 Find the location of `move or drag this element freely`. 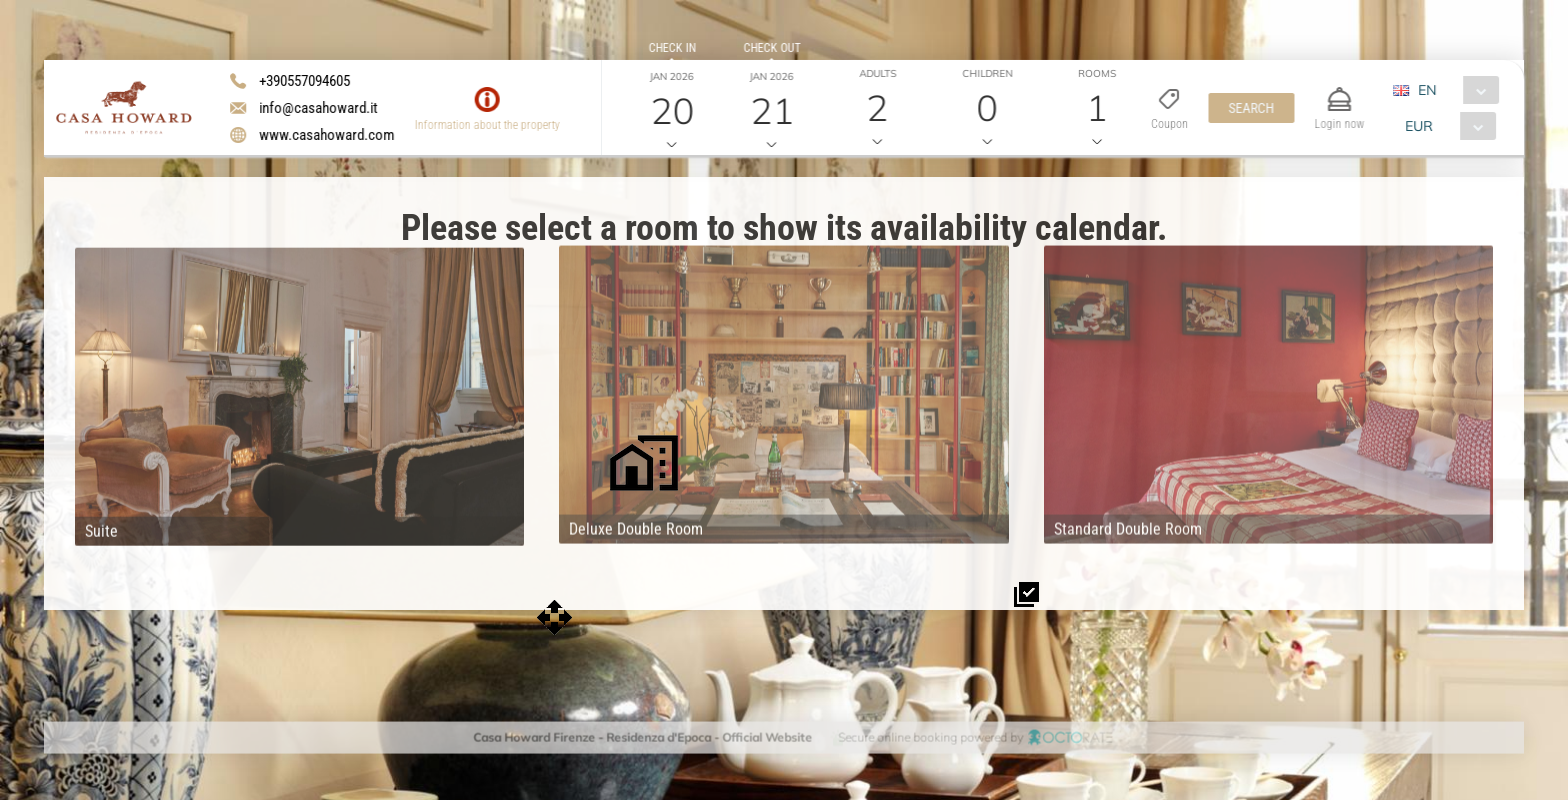

move or drag this element freely is located at coordinates (554, 617).